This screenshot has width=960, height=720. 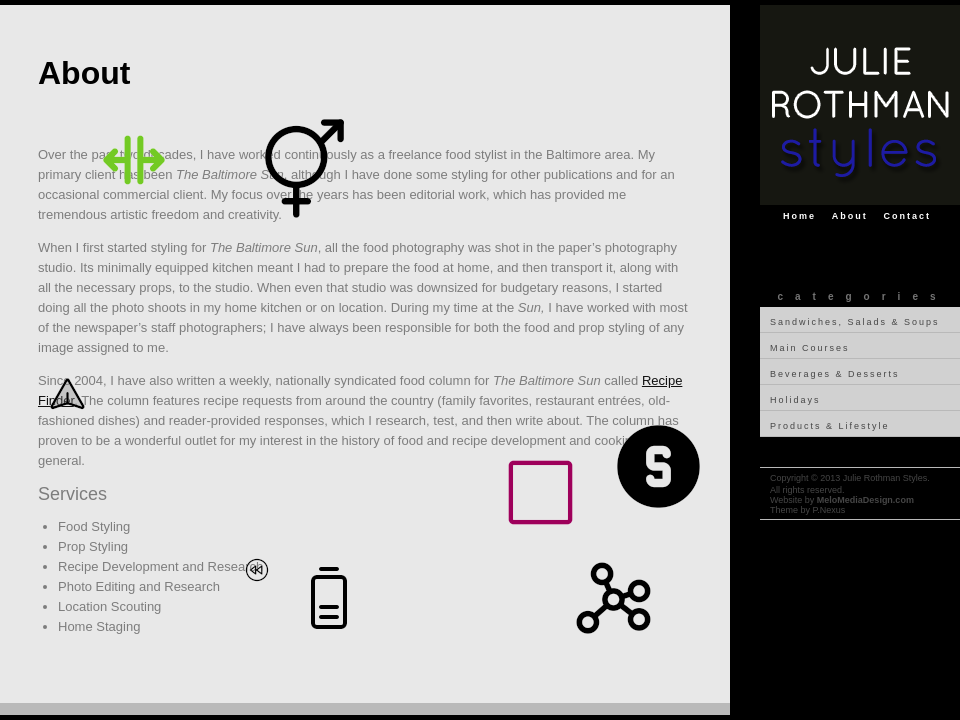 I want to click on select gender or sex options, so click(x=304, y=168).